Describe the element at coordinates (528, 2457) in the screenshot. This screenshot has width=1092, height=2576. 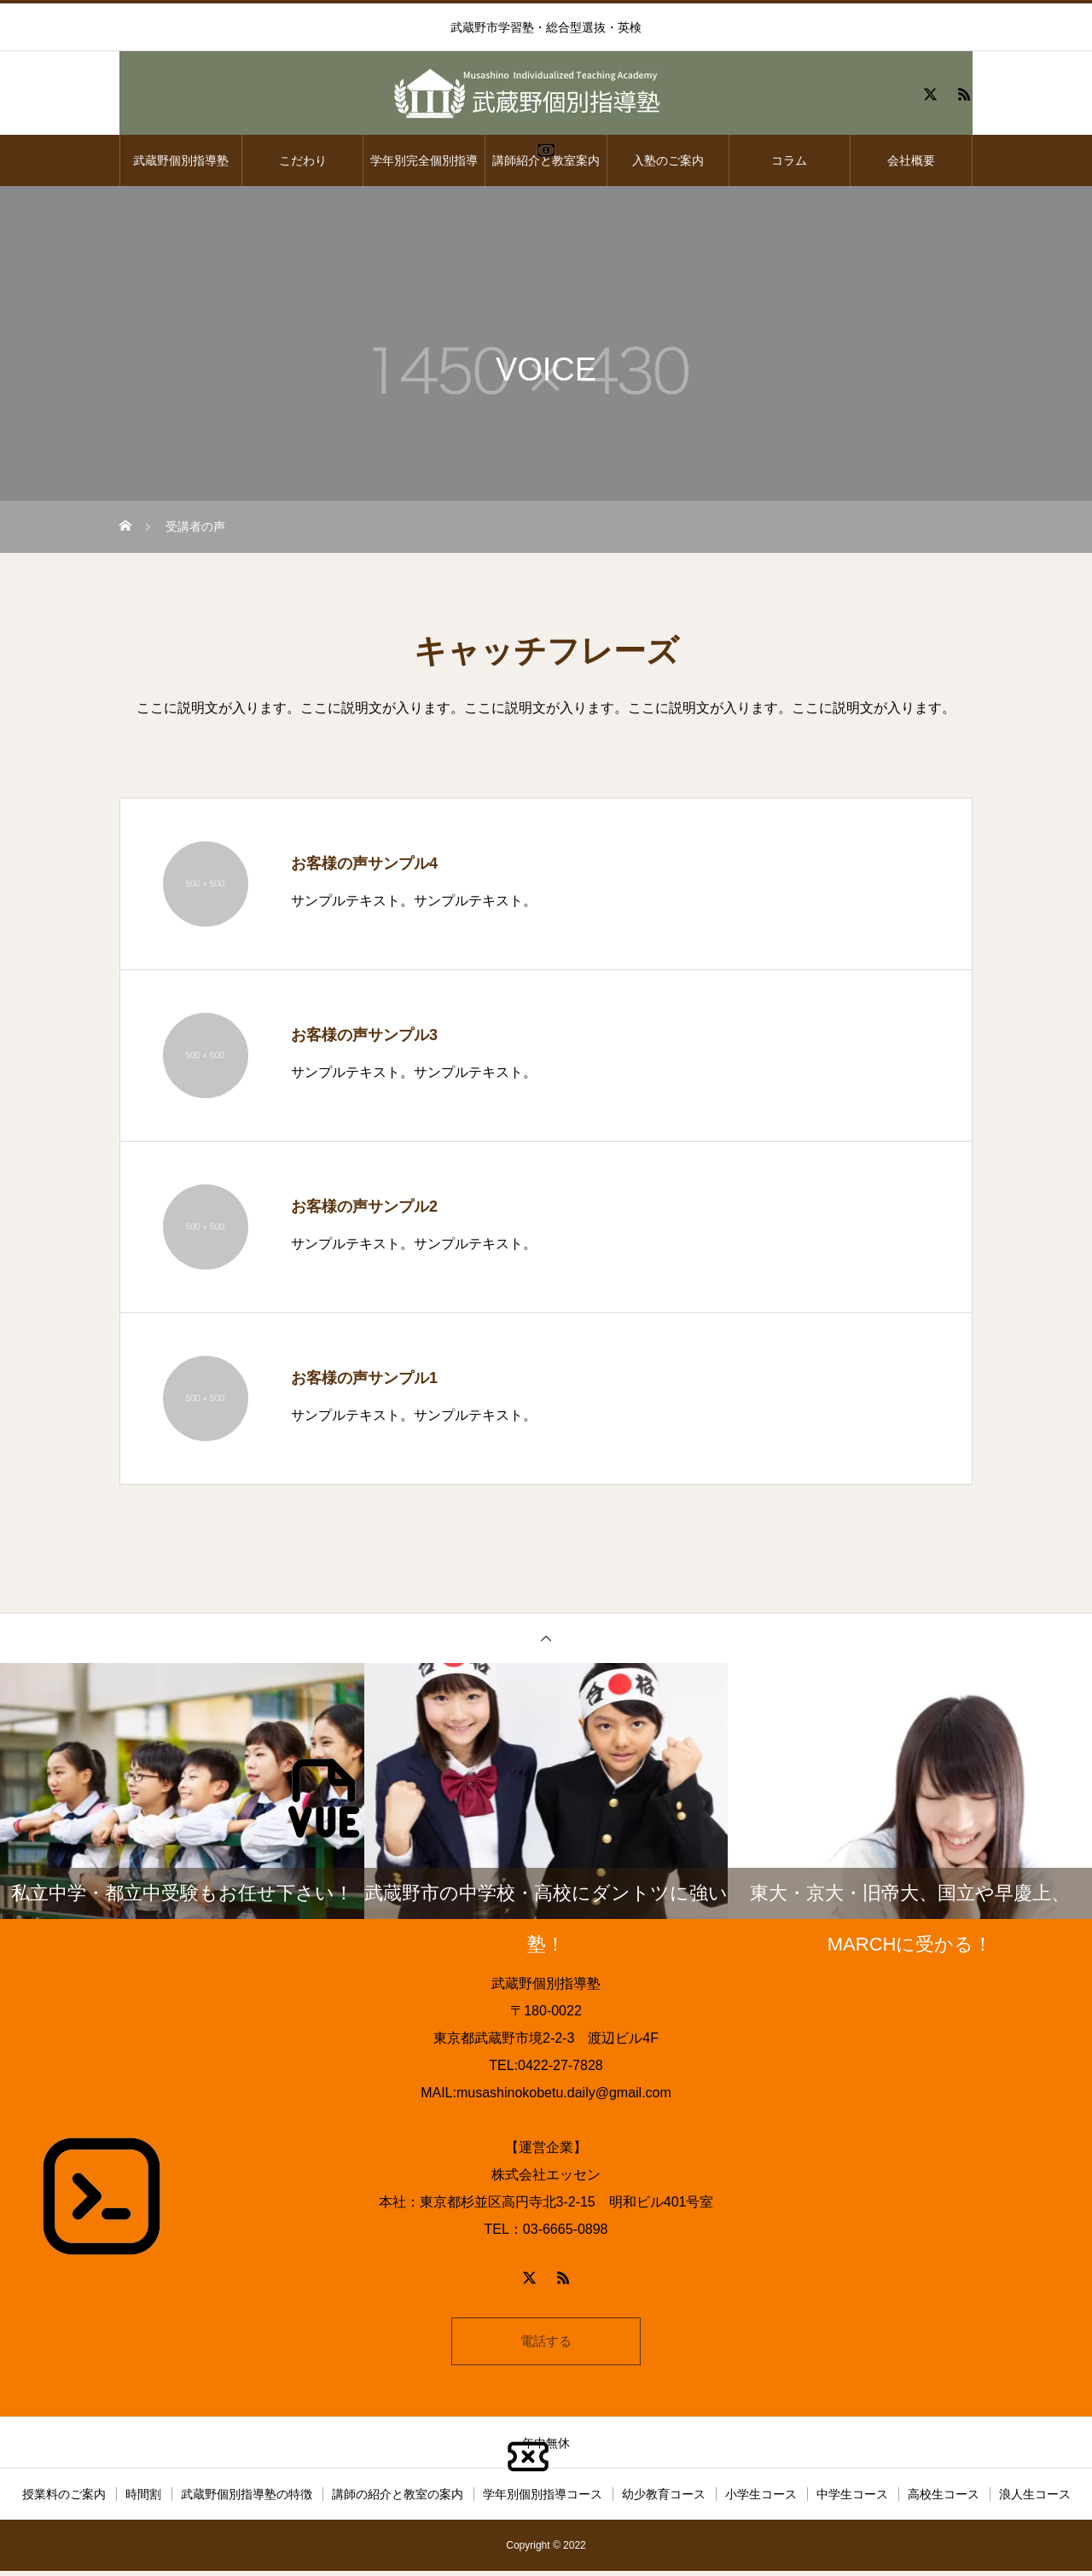
I see `cancel or remove a ticket` at that location.